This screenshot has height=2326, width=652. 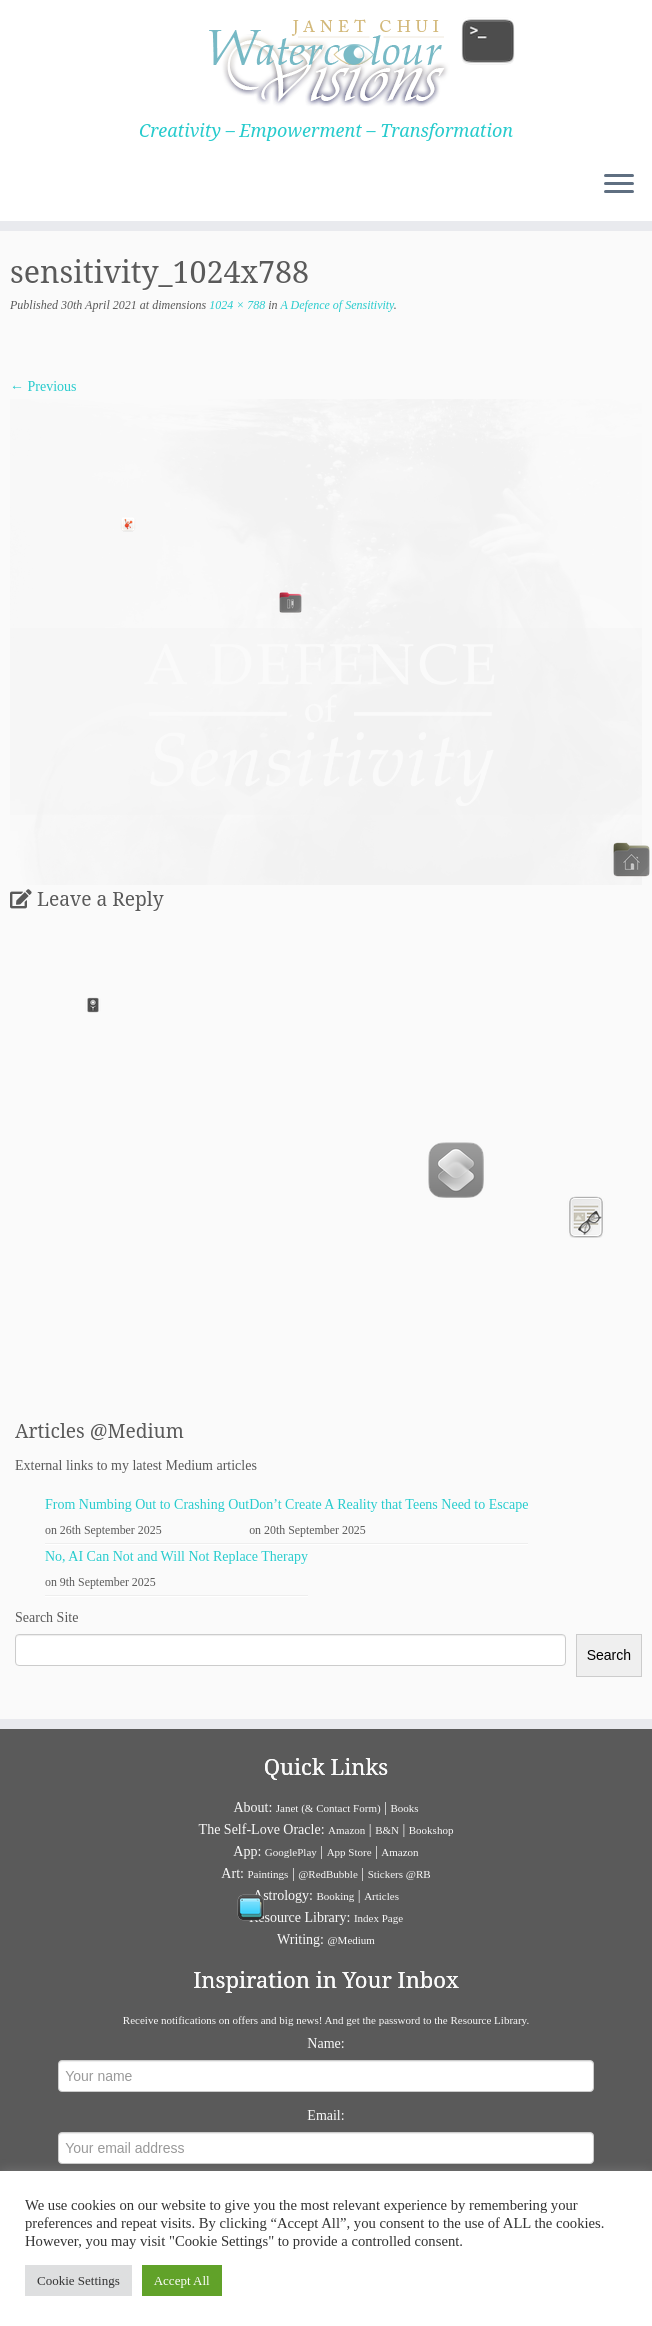 I want to click on open templates folder, so click(x=290, y=602).